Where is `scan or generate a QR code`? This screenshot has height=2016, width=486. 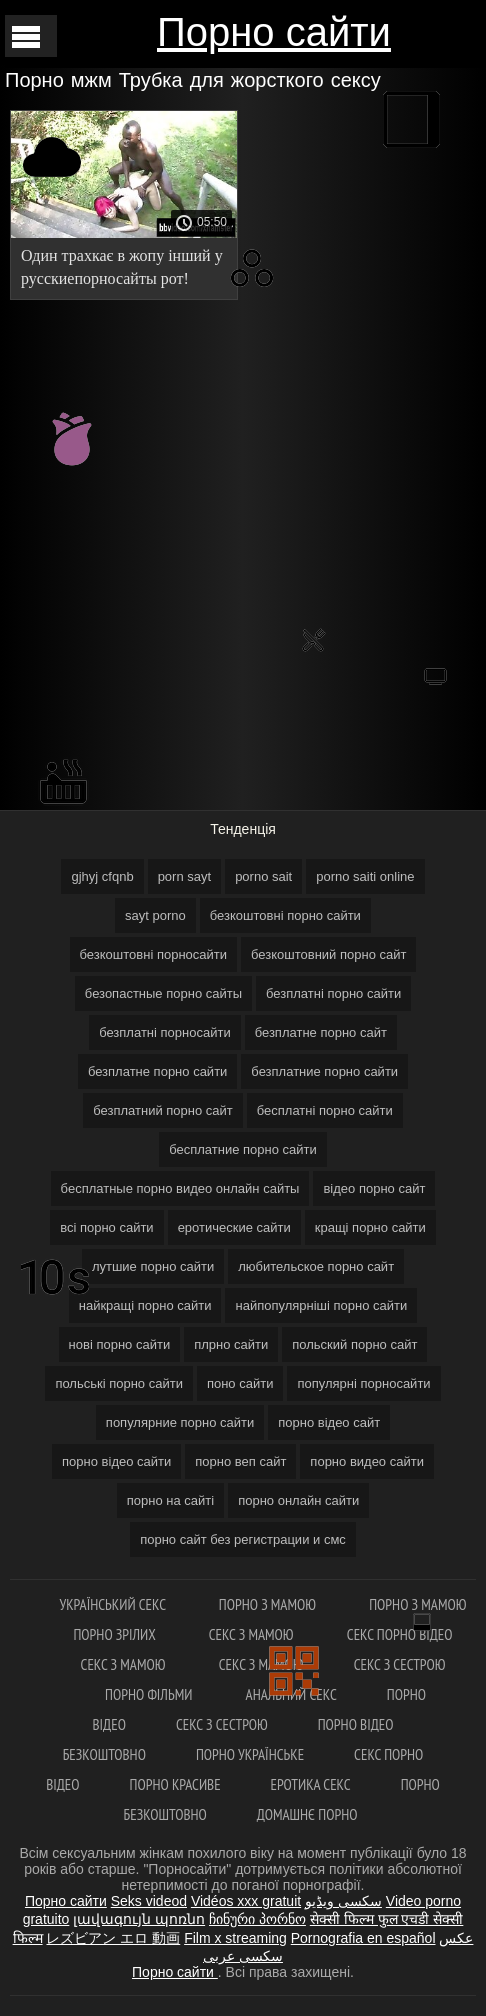 scan or generate a QR code is located at coordinates (294, 1671).